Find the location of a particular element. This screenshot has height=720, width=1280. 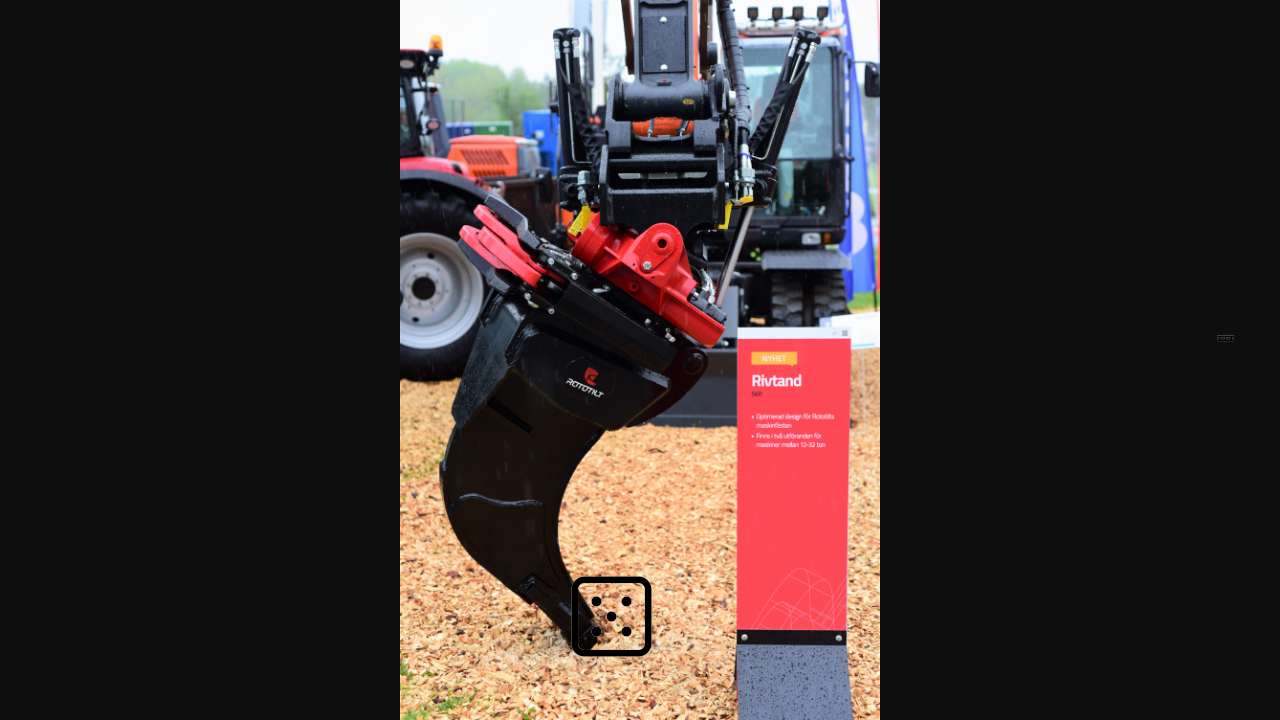

view warehouse inventory is located at coordinates (1225, 333).